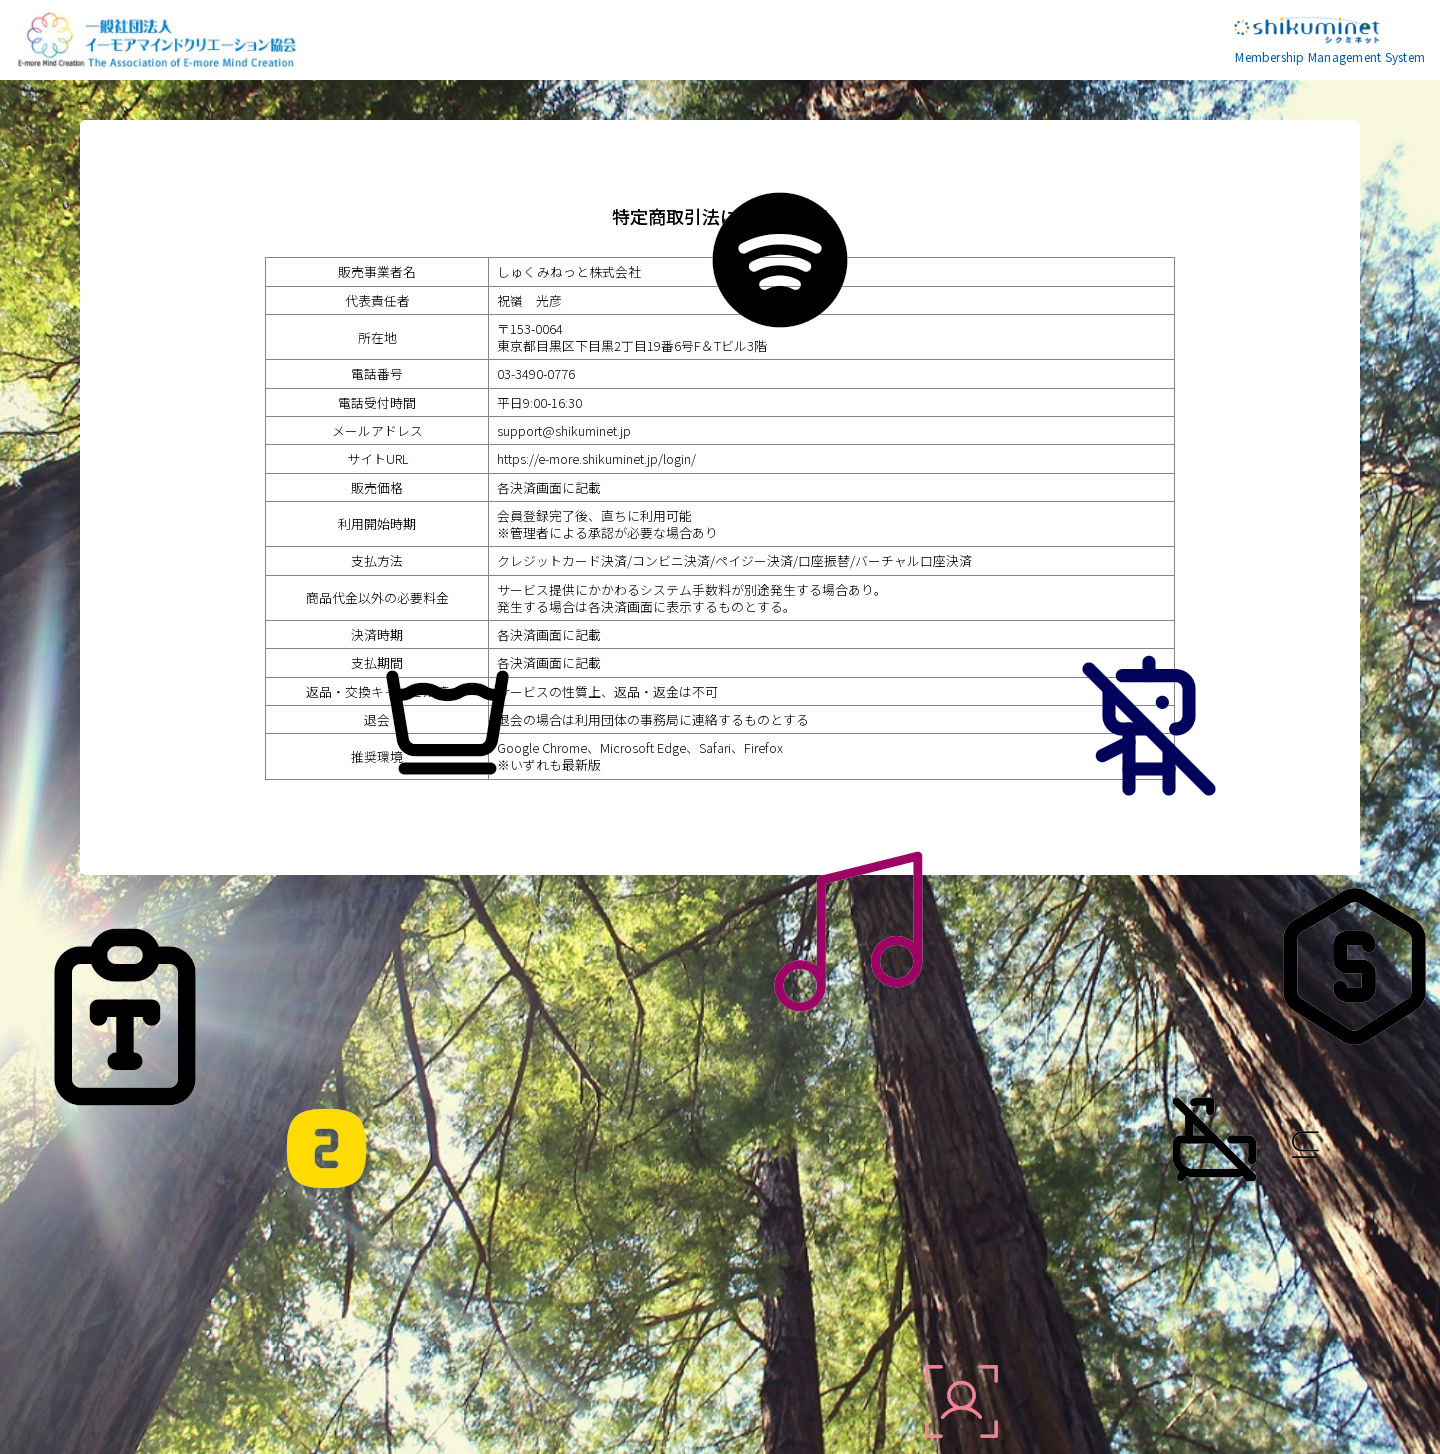 Image resolution: width=1440 pixels, height=1454 pixels. Describe the element at coordinates (857, 934) in the screenshot. I see `access music or audio player` at that location.